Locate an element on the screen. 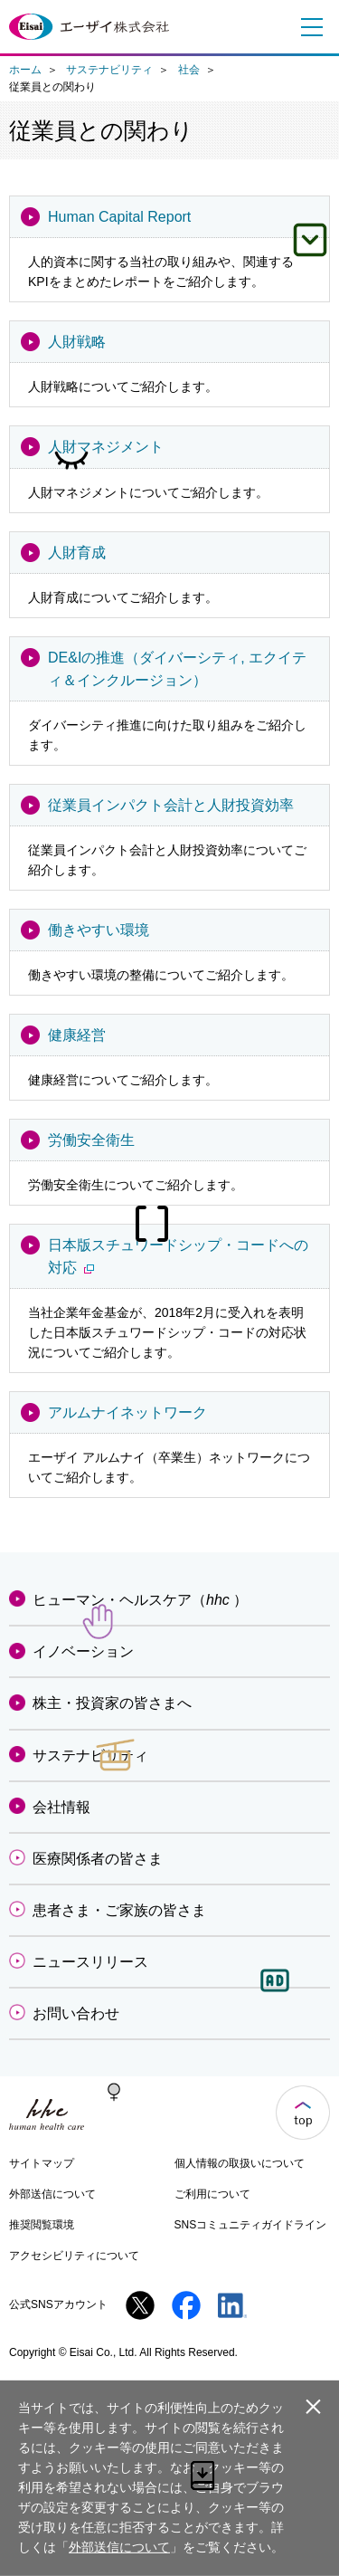  hide password or sensitive content is located at coordinates (71, 459).